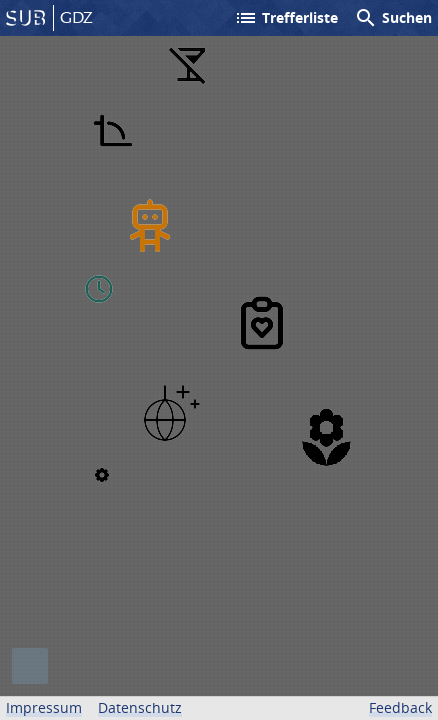  I want to click on access AI assistant or chatbot, so click(150, 227).